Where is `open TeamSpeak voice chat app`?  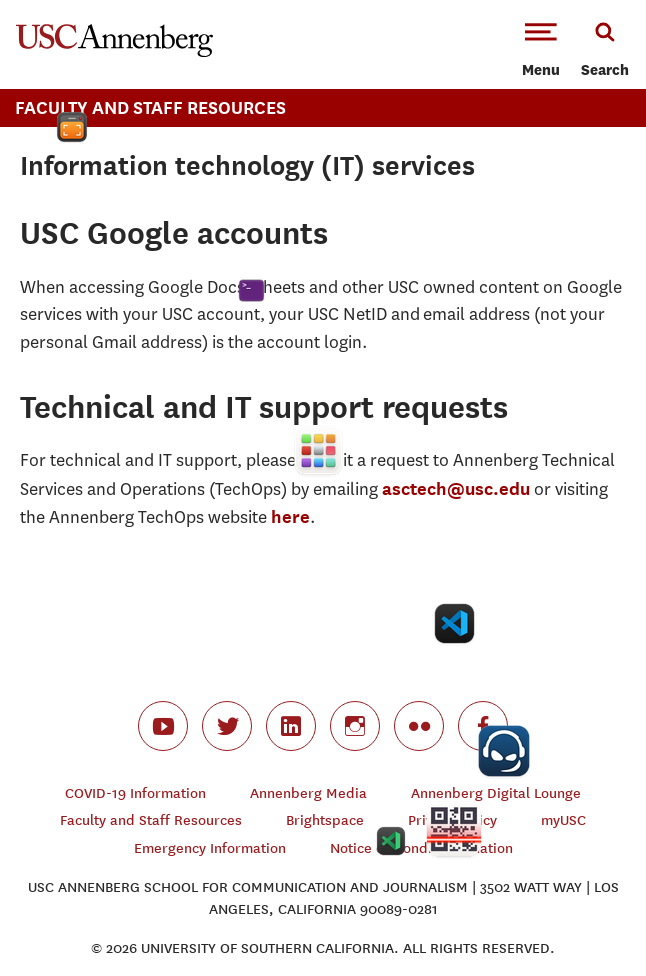 open TeamSpeak voice chat app is located at coordinates (504, 751).